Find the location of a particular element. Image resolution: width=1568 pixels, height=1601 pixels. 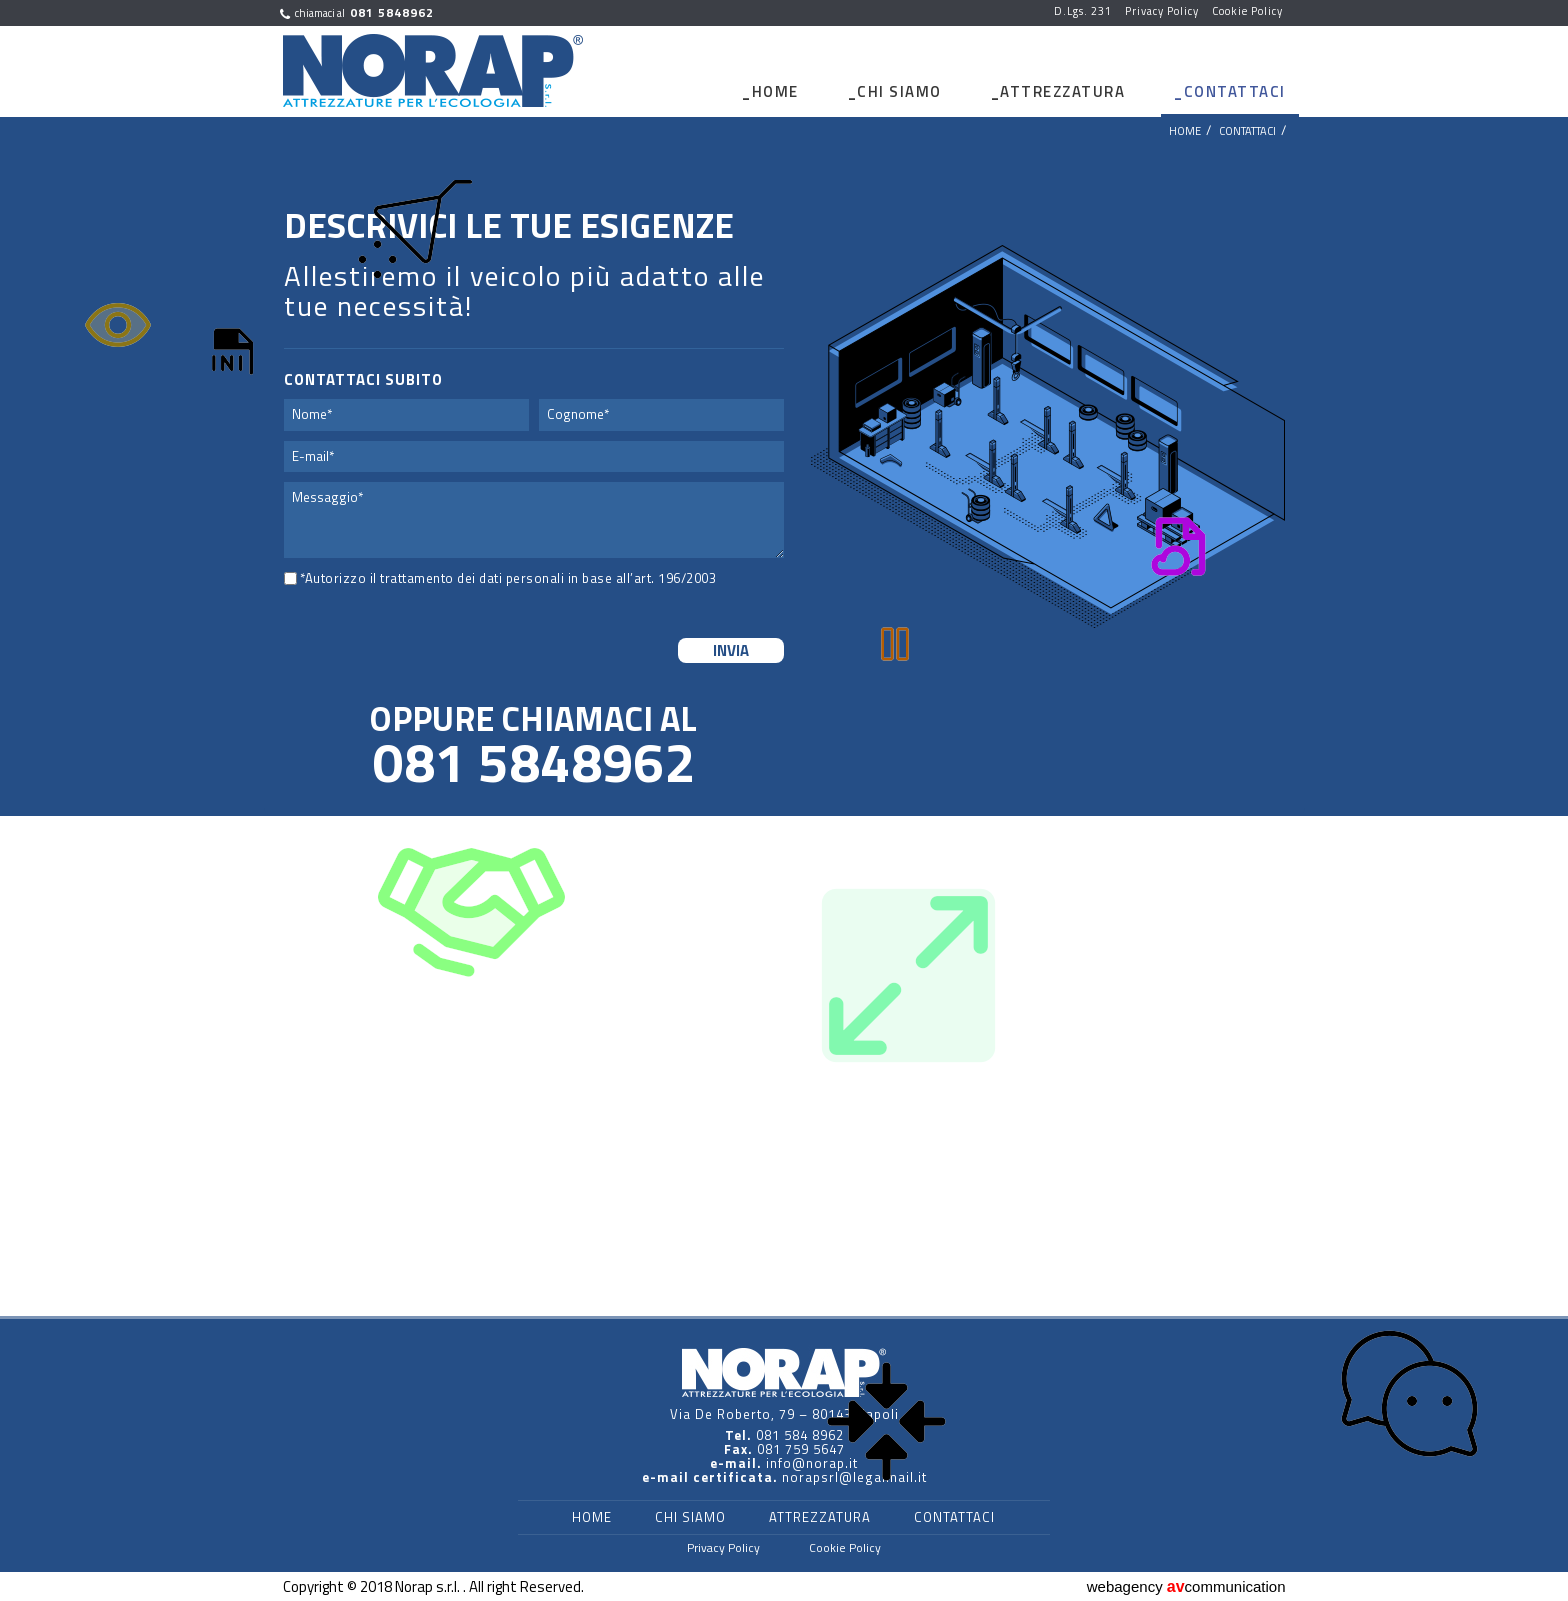

view or open an INI configuration file is located at coordinates (233, 351).